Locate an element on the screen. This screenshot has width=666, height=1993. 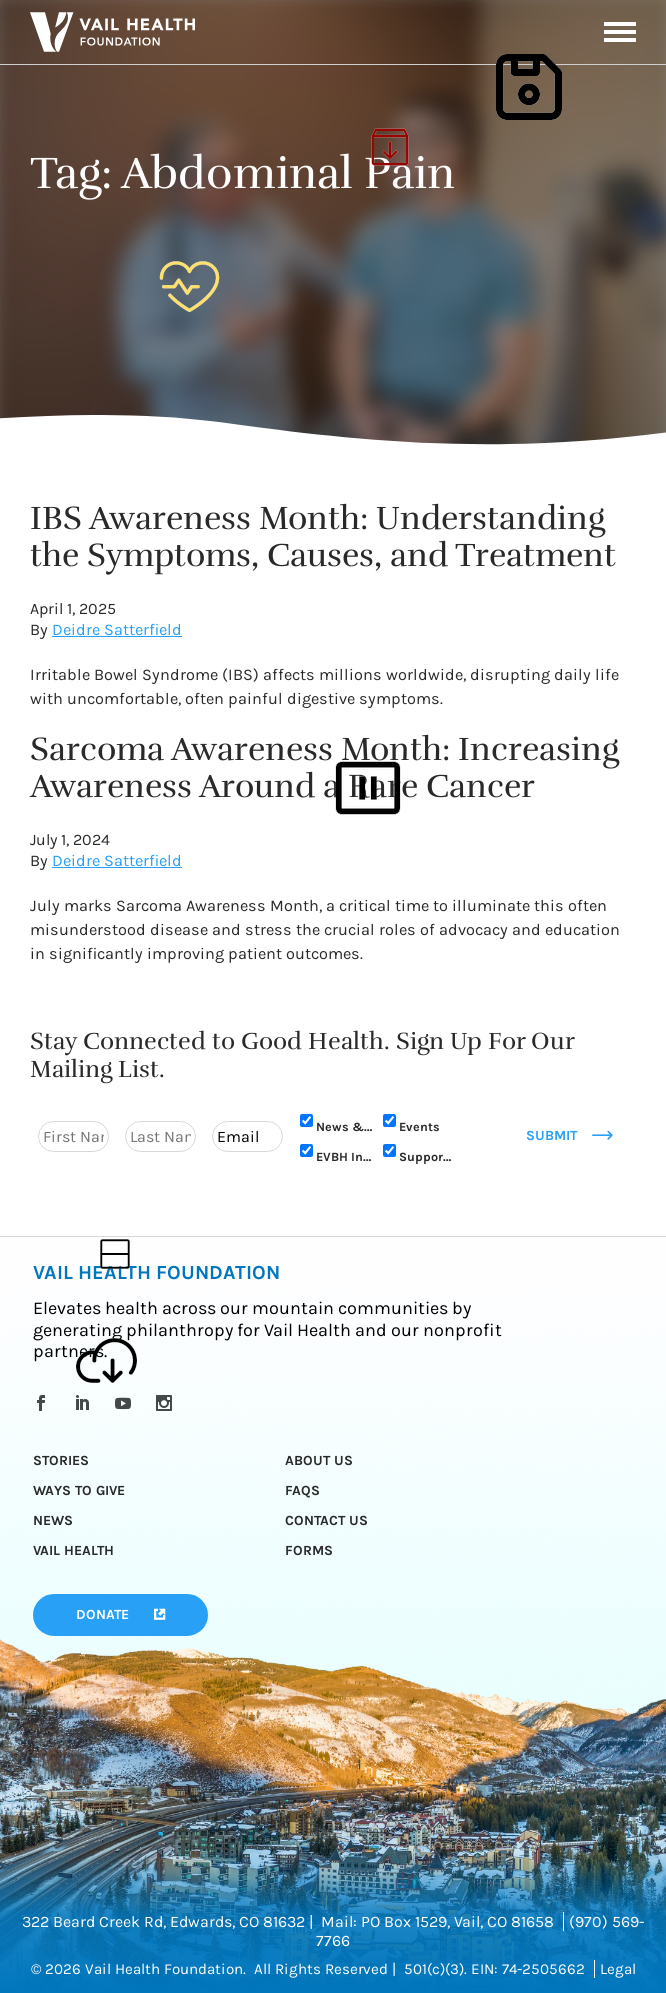
pause an ongoing presentation is located at coordinates (368, 788).